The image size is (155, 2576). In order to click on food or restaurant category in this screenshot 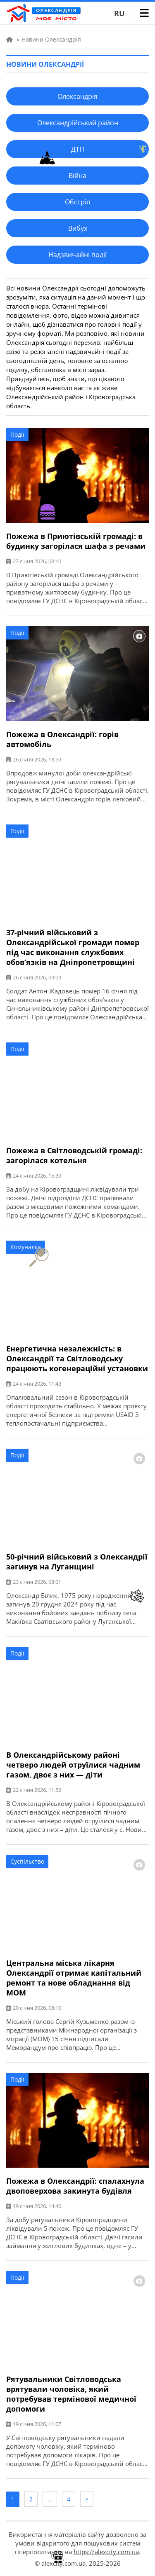, I will do `click(48, 512)`.